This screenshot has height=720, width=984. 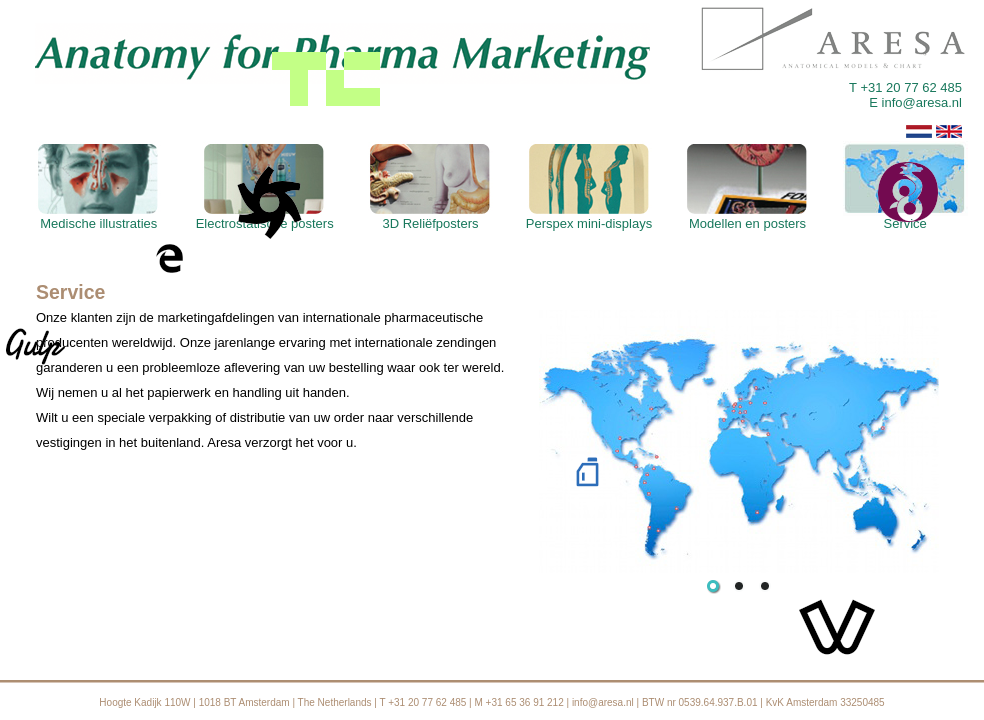 I want to click on link or sign in to viva wallet payment services, so click(x=837, y=627).